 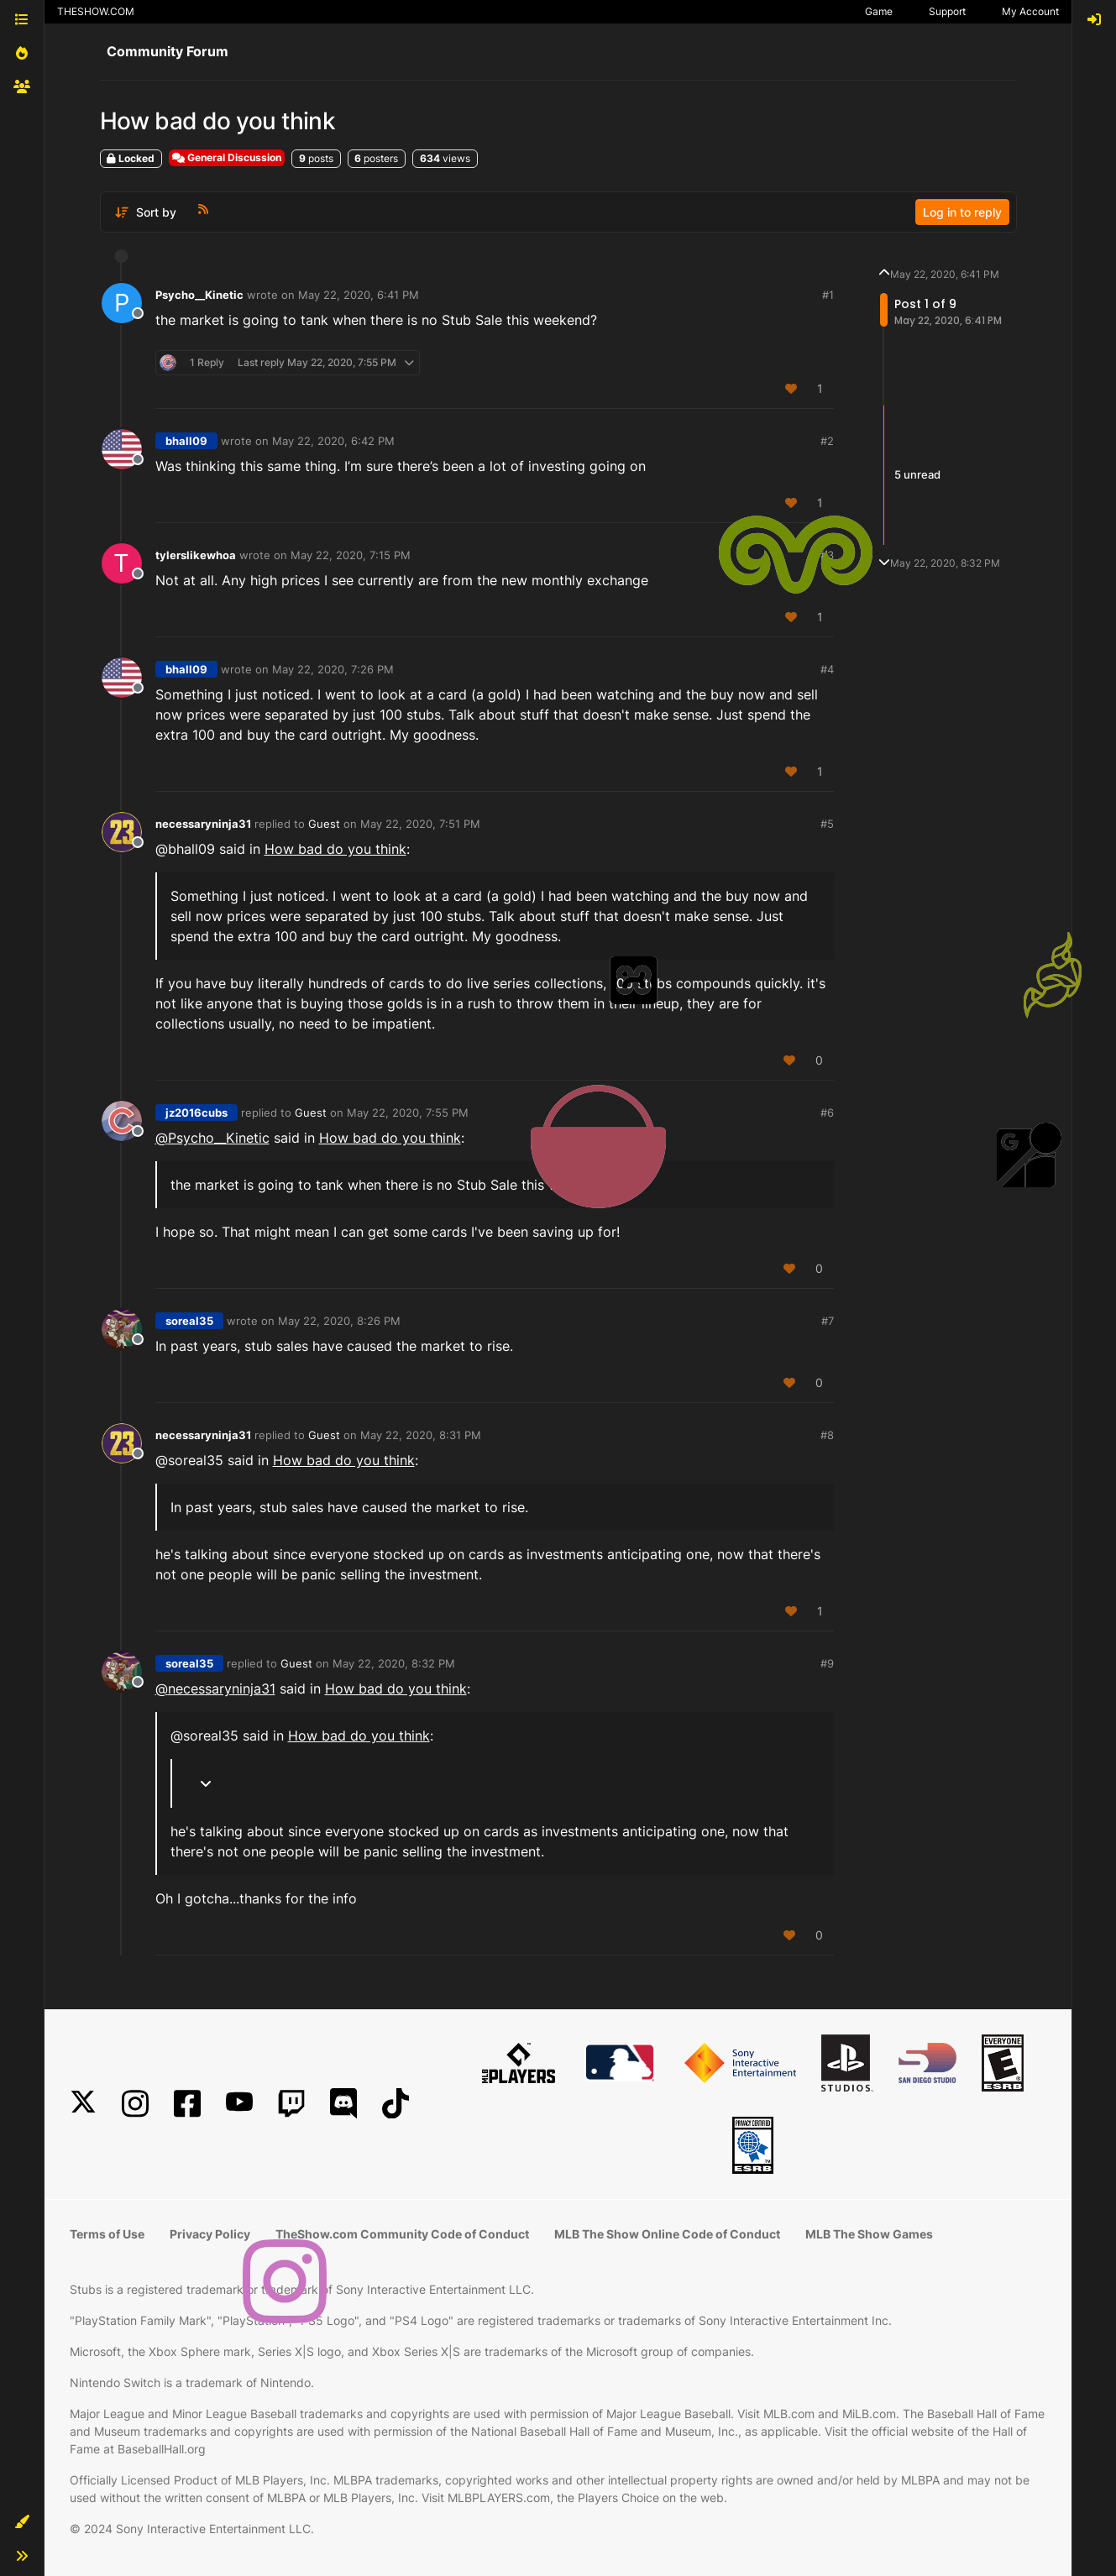 I want to click on open jitsi video conferencing app, so click(x=1052, y=975).